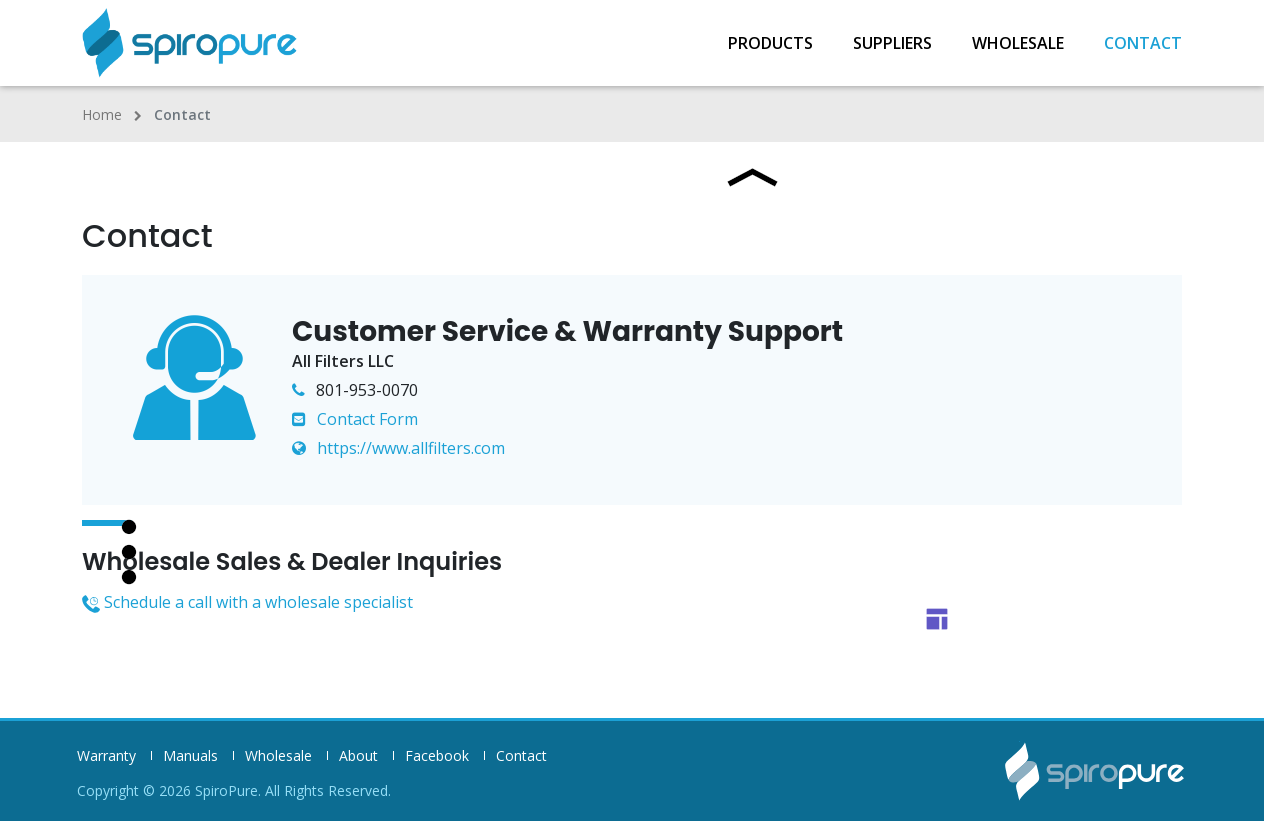 This screenshot has width=1264, height=821. I want to click on scroll to top of page, so click(752, 178).